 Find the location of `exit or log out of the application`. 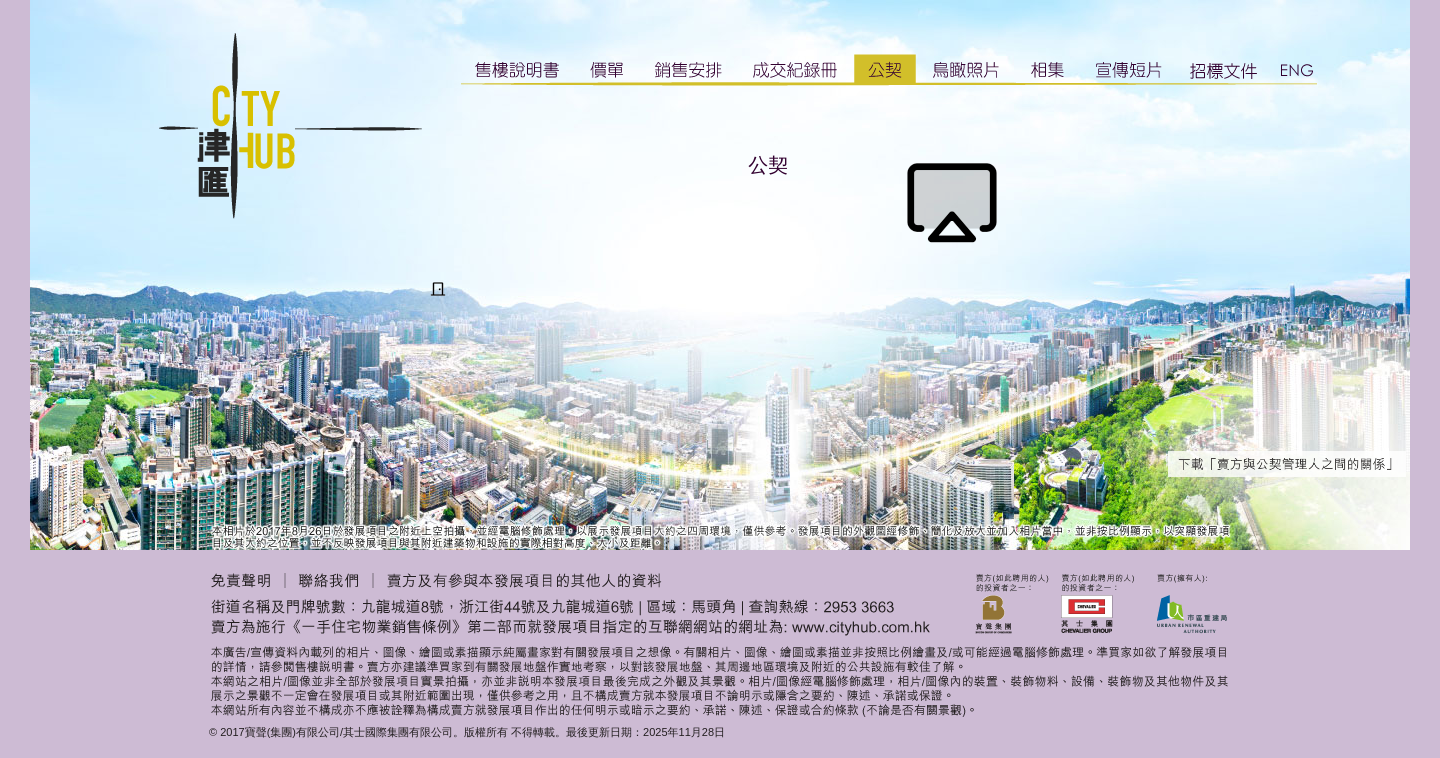

exit or log out of the application is located at coordinates (438, 289).